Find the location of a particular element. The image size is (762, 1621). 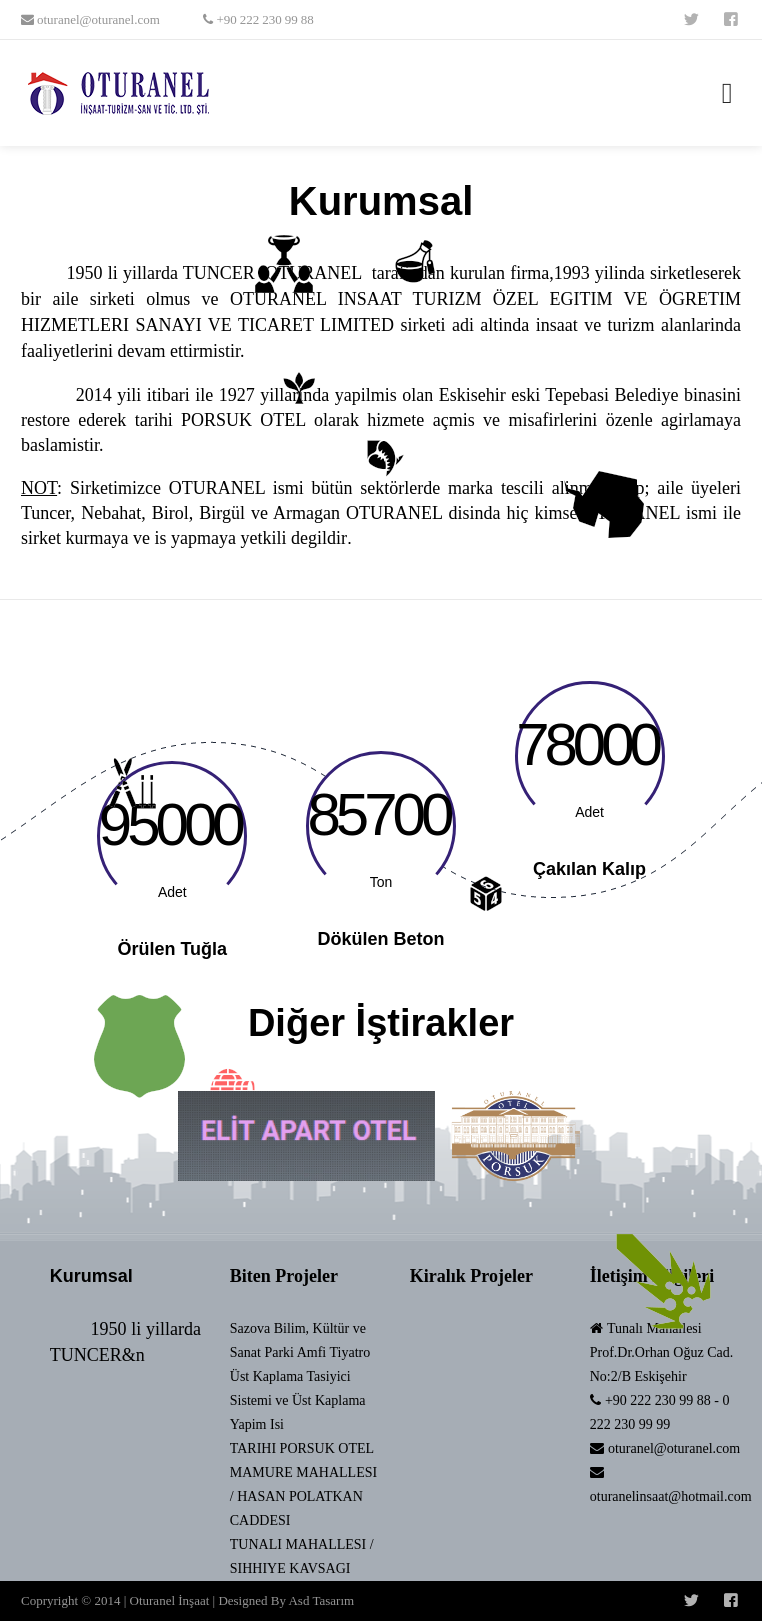

view wildlife or nature-related content is located at coordinates (604, 505).